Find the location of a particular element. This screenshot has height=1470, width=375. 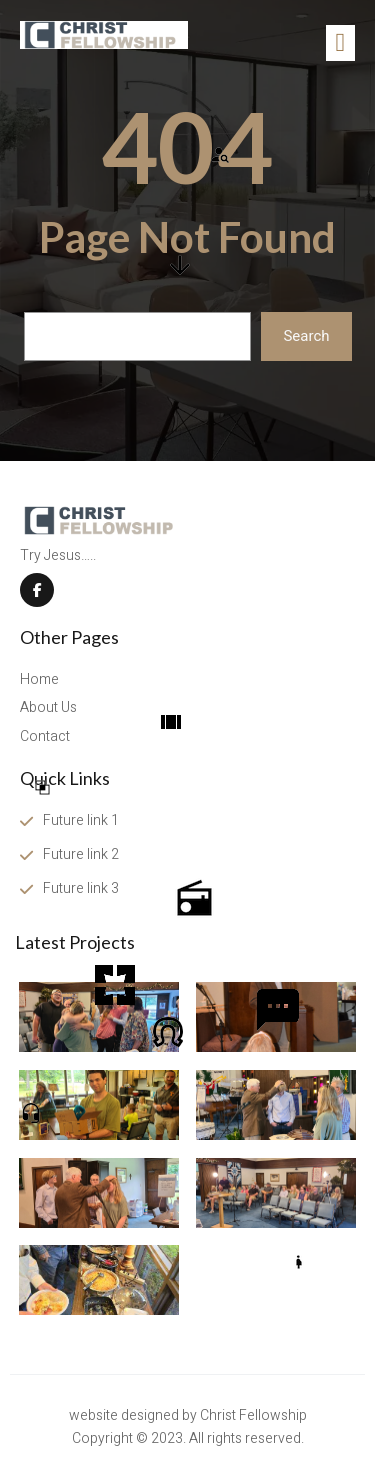

combine or merge selected layers is located at coordinates (42, 787).